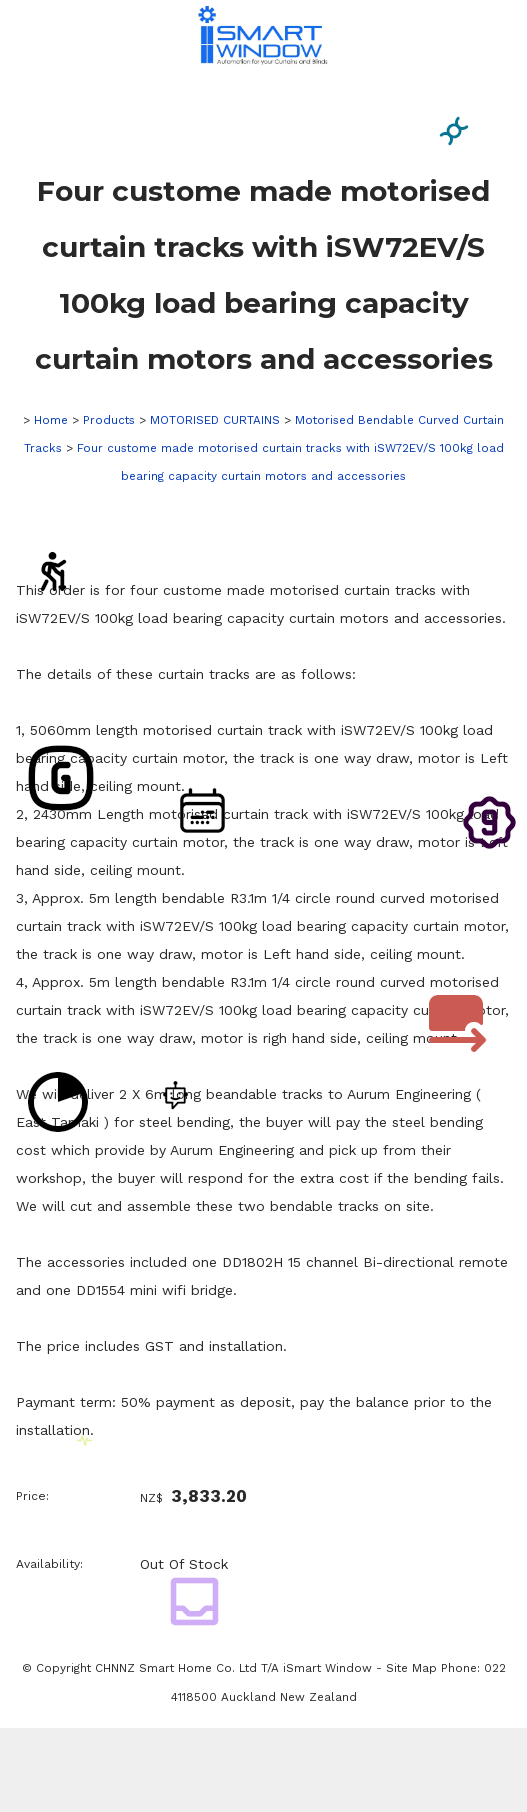 This screenshot has height=1812, width=527. What do you see at coordinates (456, 1022) in the screenshot?
I see `auto-fit content to the right edge` at bounding box center [456, 1022].